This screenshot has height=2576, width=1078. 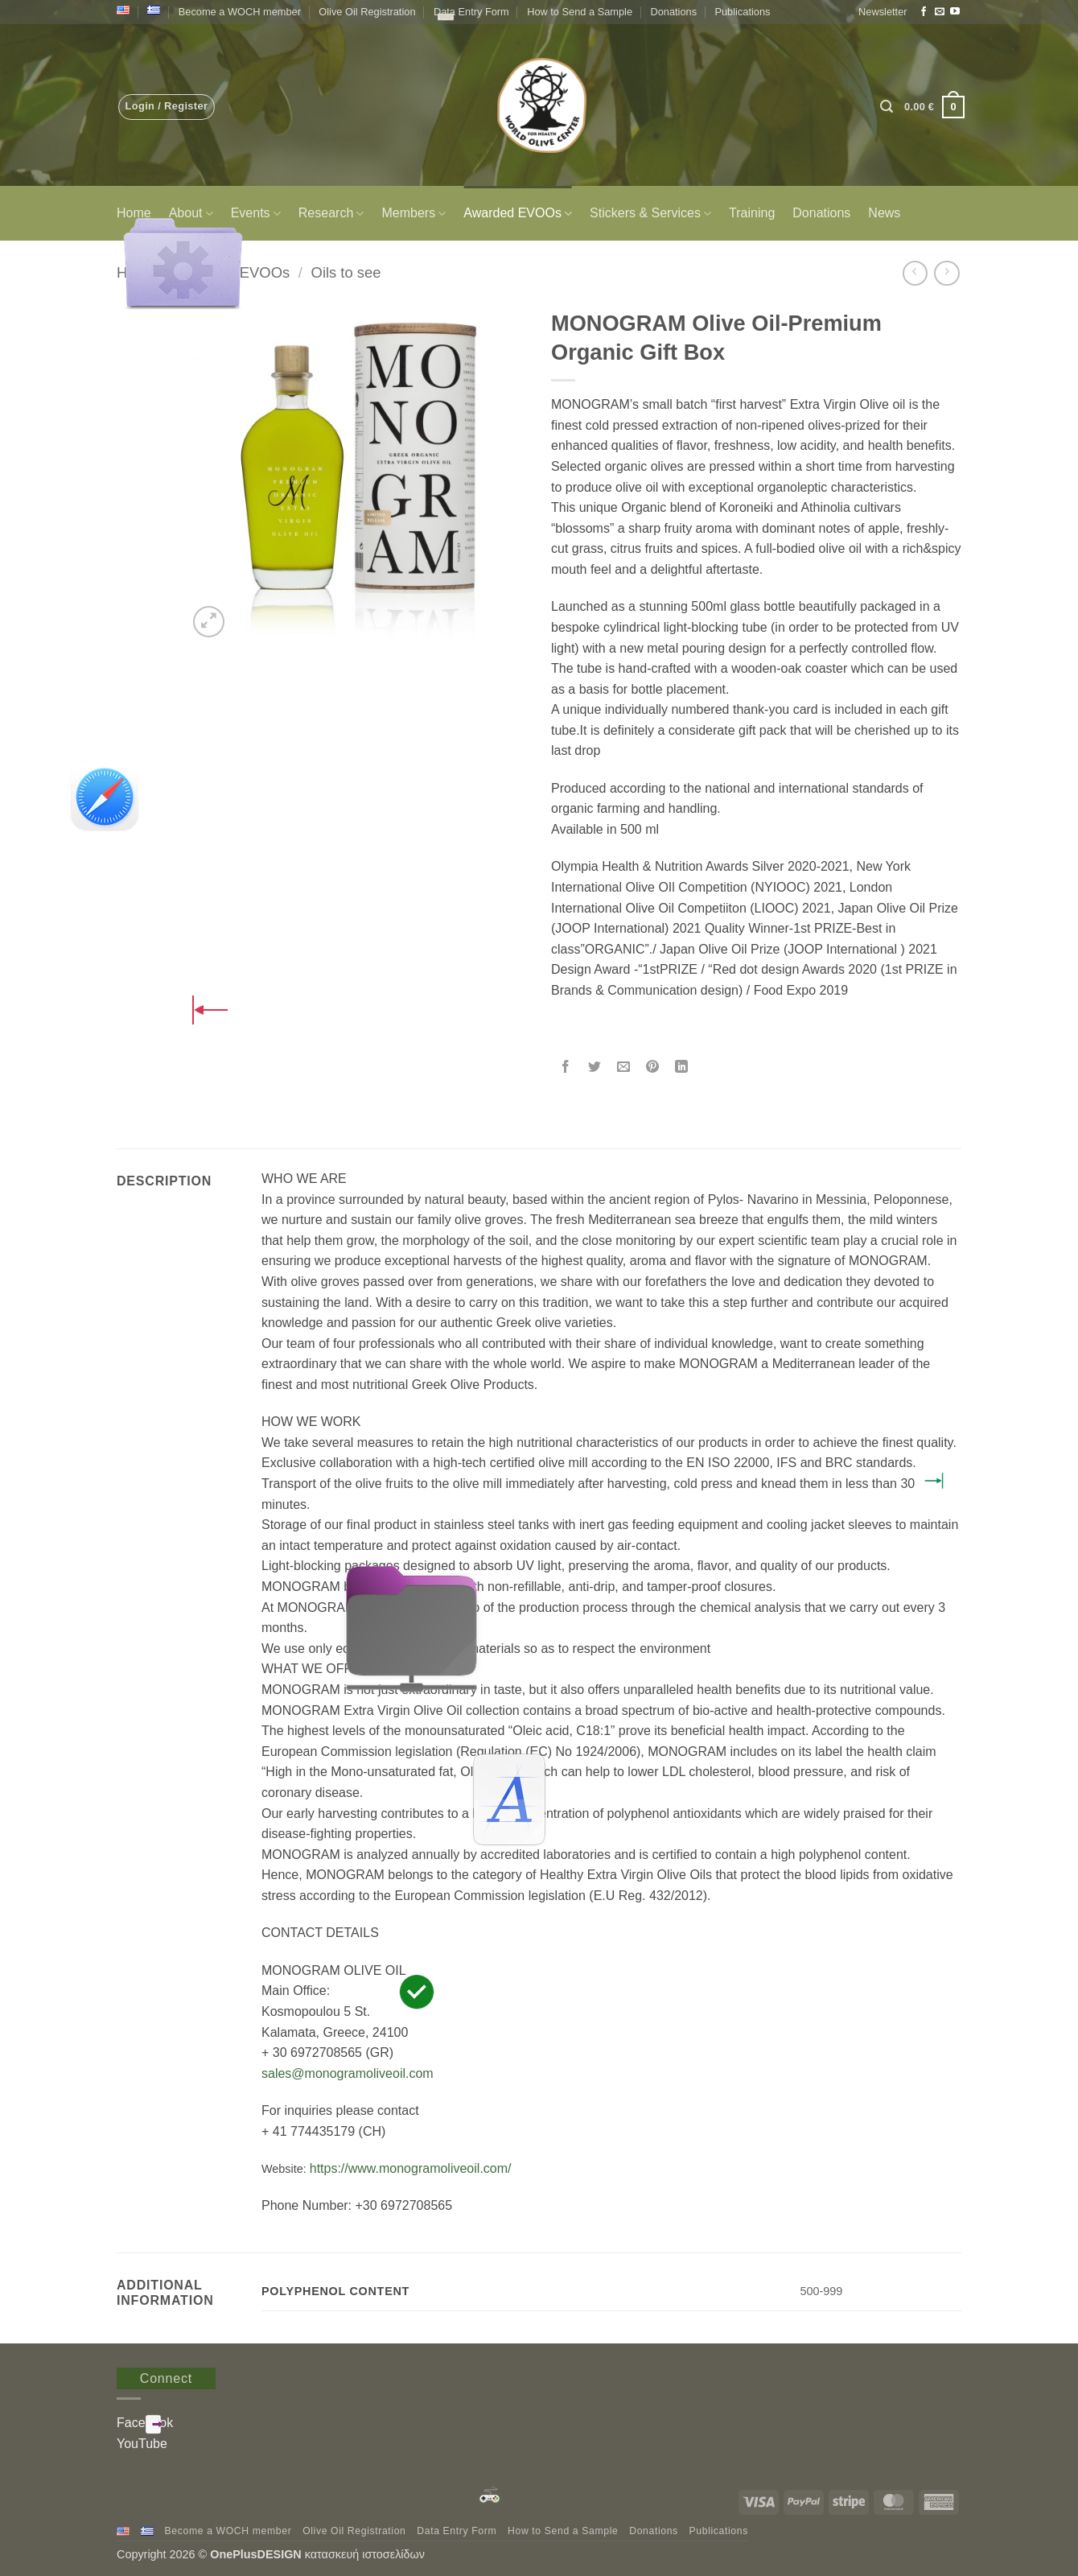 What do you see at coordinates (446, 17) in the screenshot?
I see `connect a wireless bluetooth keyboard` at bounding box center [446, 17].